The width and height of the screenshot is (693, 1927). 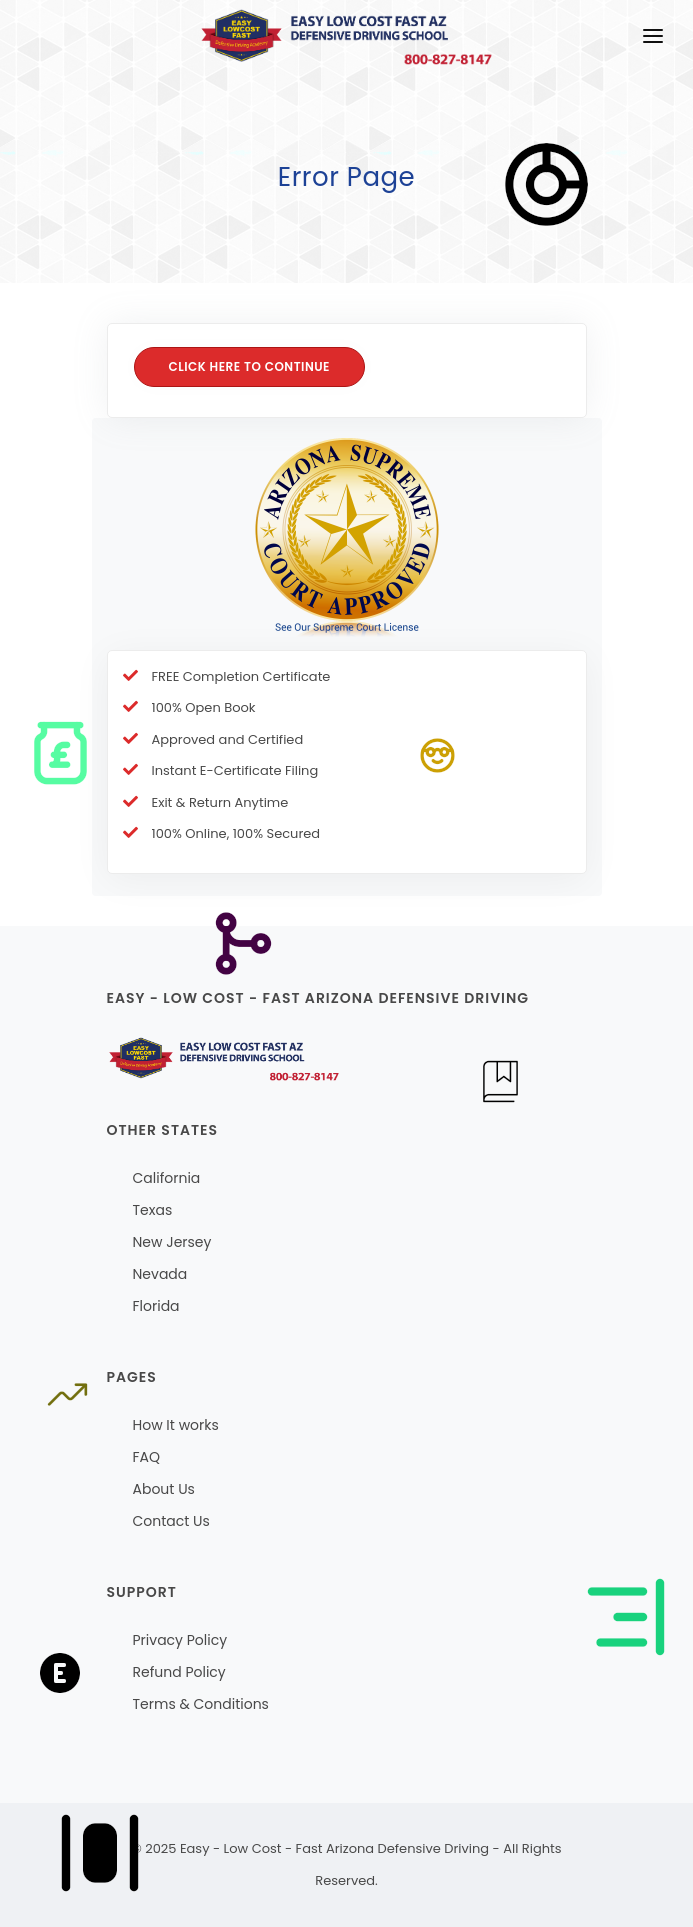 I want to click on indicates an "E" rating or category, so click(x=60, y=1673).